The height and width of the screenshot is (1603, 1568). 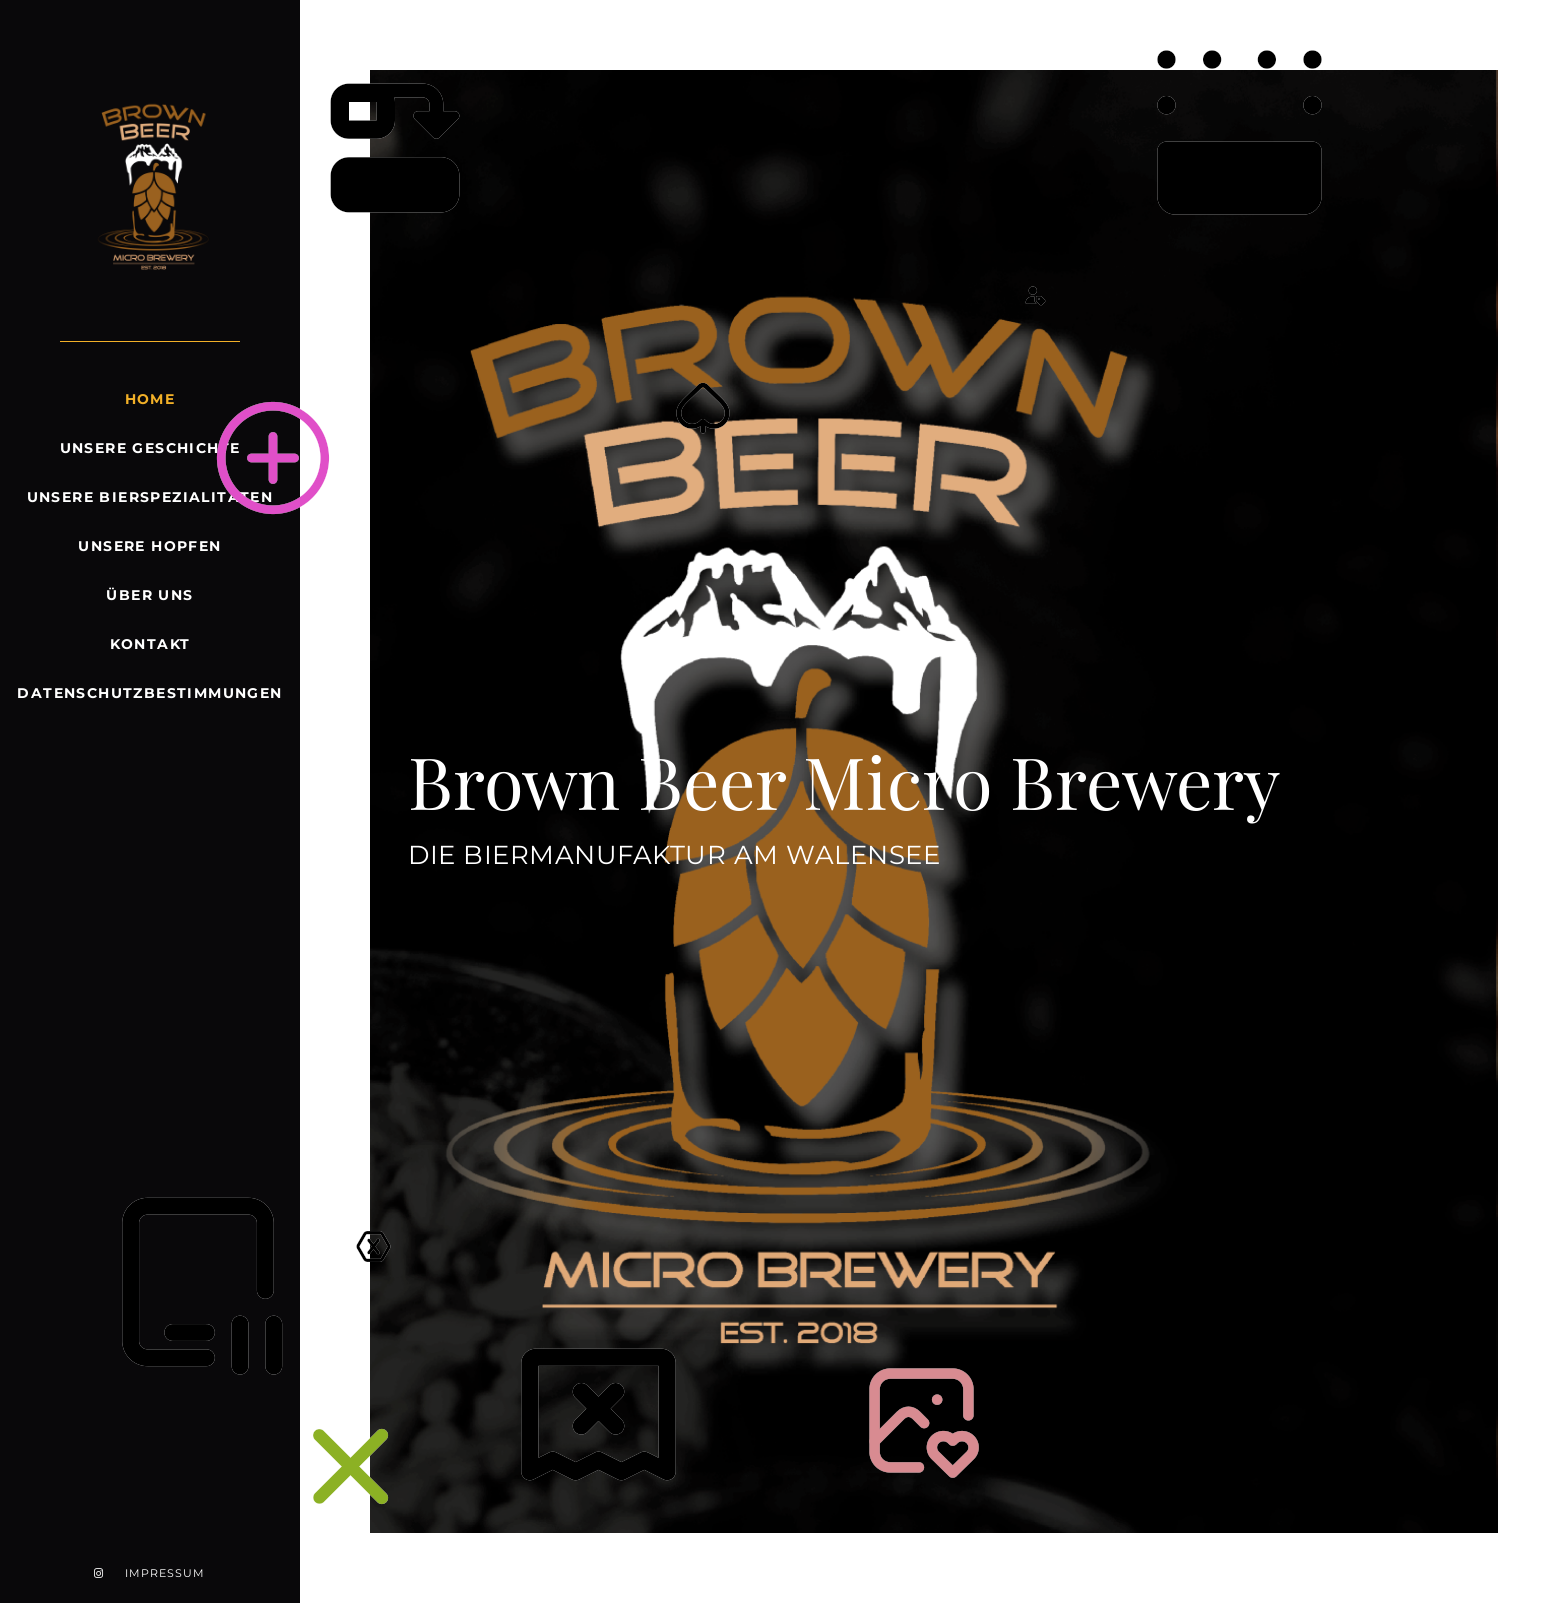 What do you see at coordinates (373, 1246) in the screenshot?
I see `xamarin development platform logo` at bounding box center [373, 1246].